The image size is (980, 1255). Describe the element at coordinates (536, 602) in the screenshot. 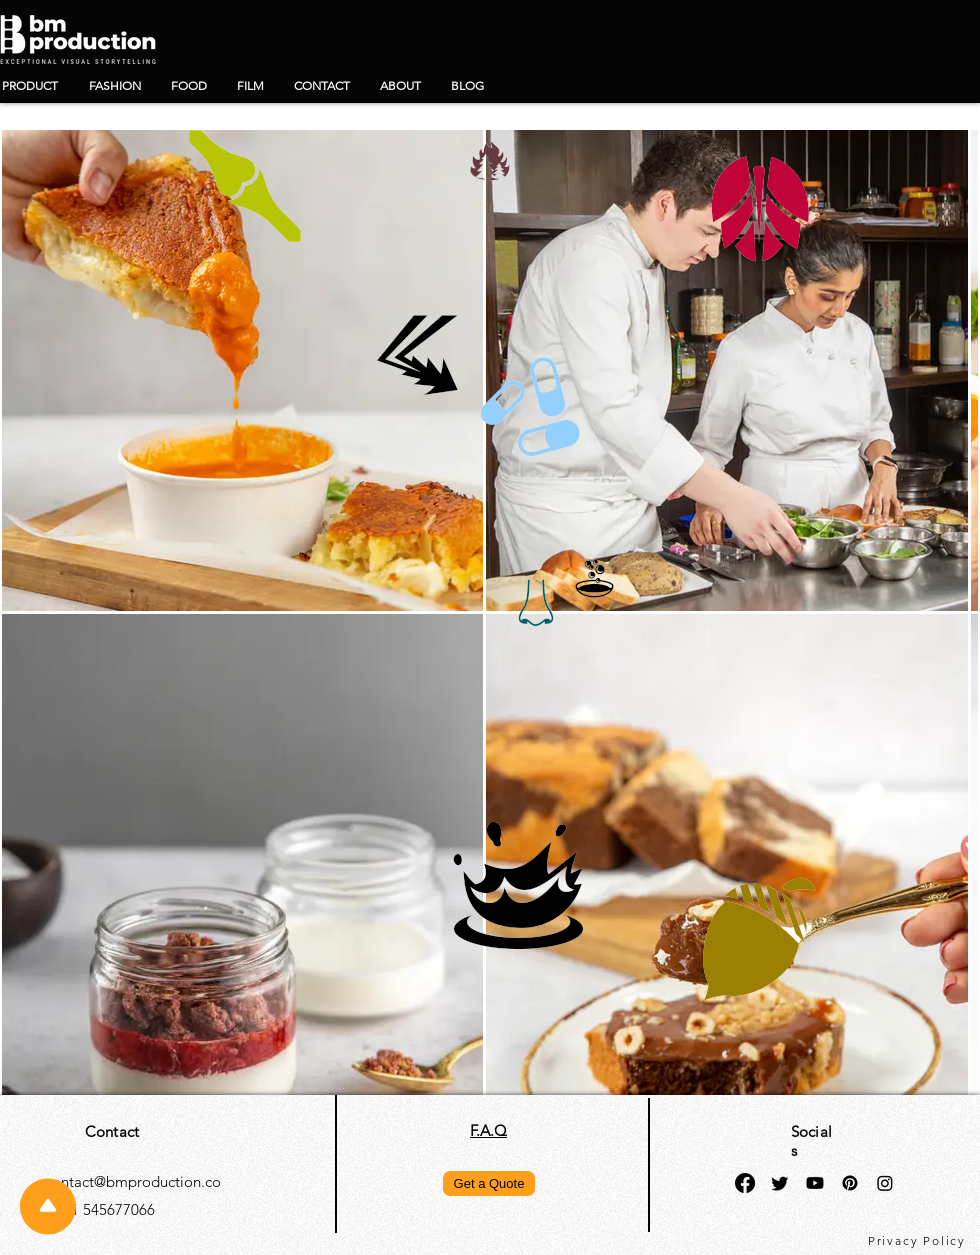

I see `access nose or smell-related settings` at that location.